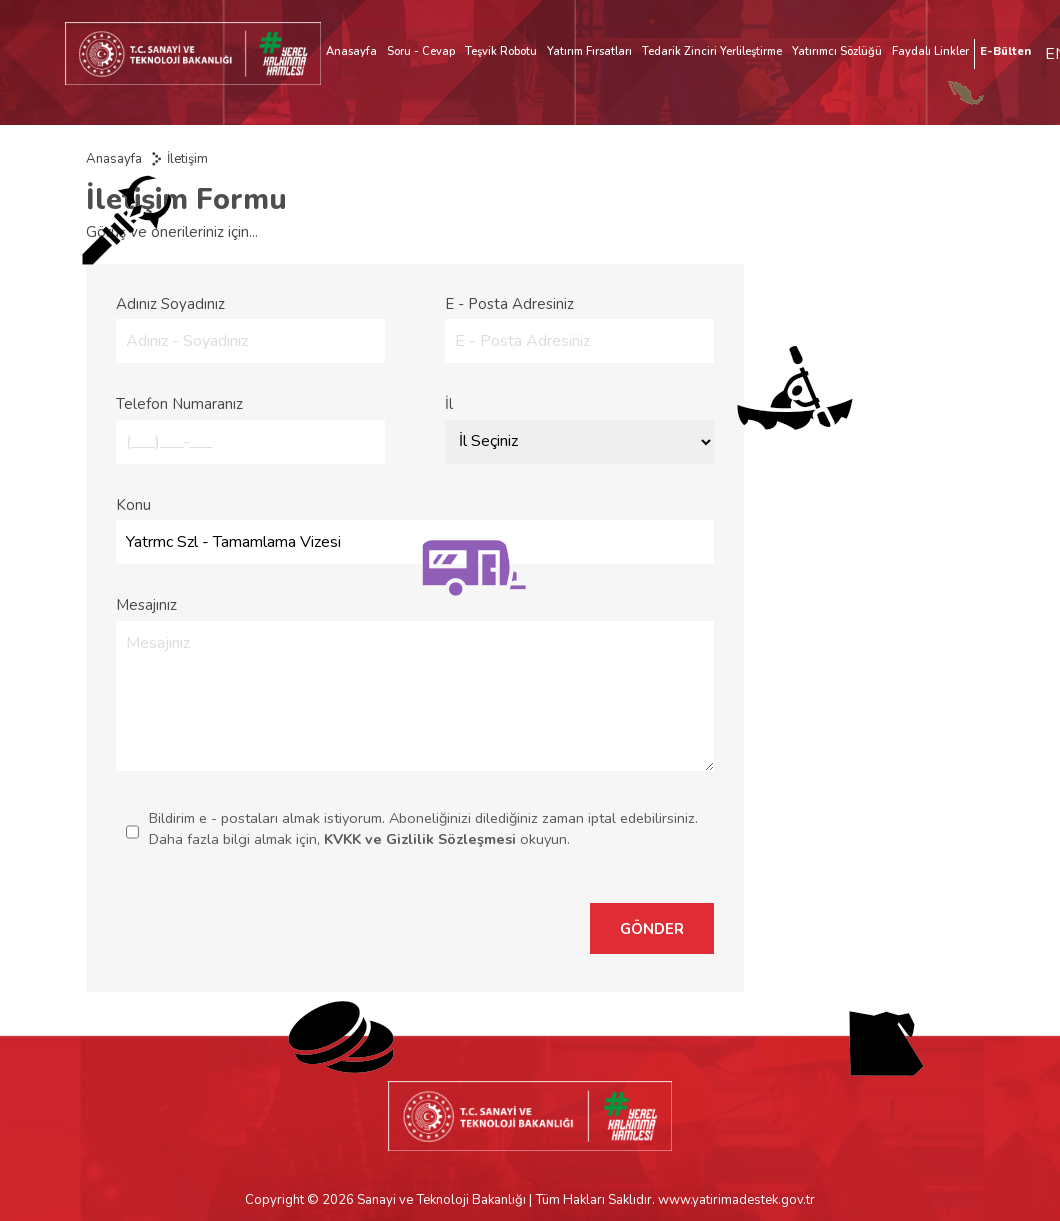 The width and height of the screenshot is (1060, 1221). What do you see at coordinates (341, 1037) in the screenshot?
I see `view your coin balance or currency` at bounding box center [341, 1037].